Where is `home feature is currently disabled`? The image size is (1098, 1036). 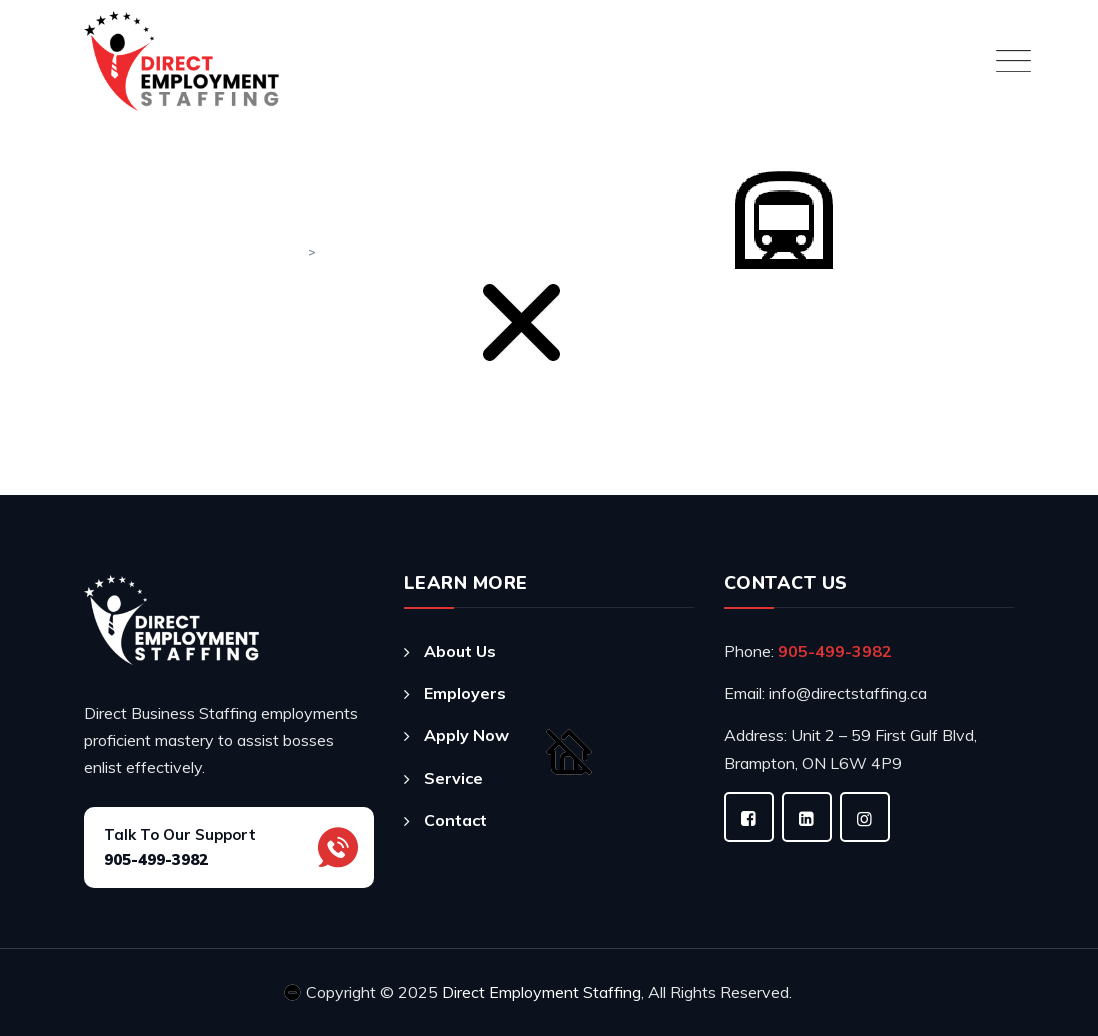 home feature is currently disabled is located at coordinates (569, 752).